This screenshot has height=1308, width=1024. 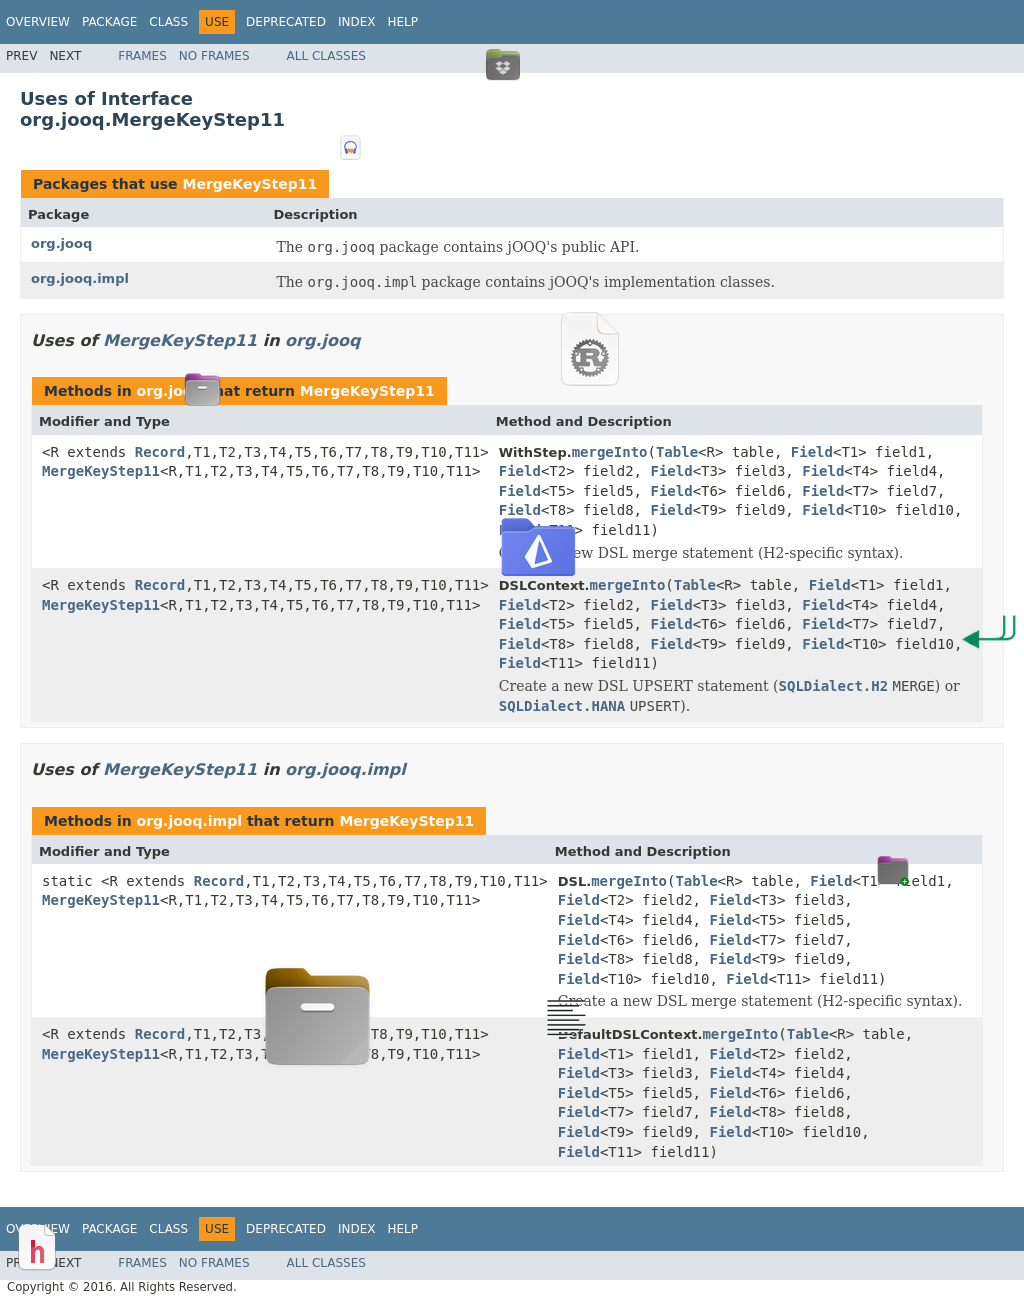 I want to click on a rust programming language source file, so click(x=590, y=349).